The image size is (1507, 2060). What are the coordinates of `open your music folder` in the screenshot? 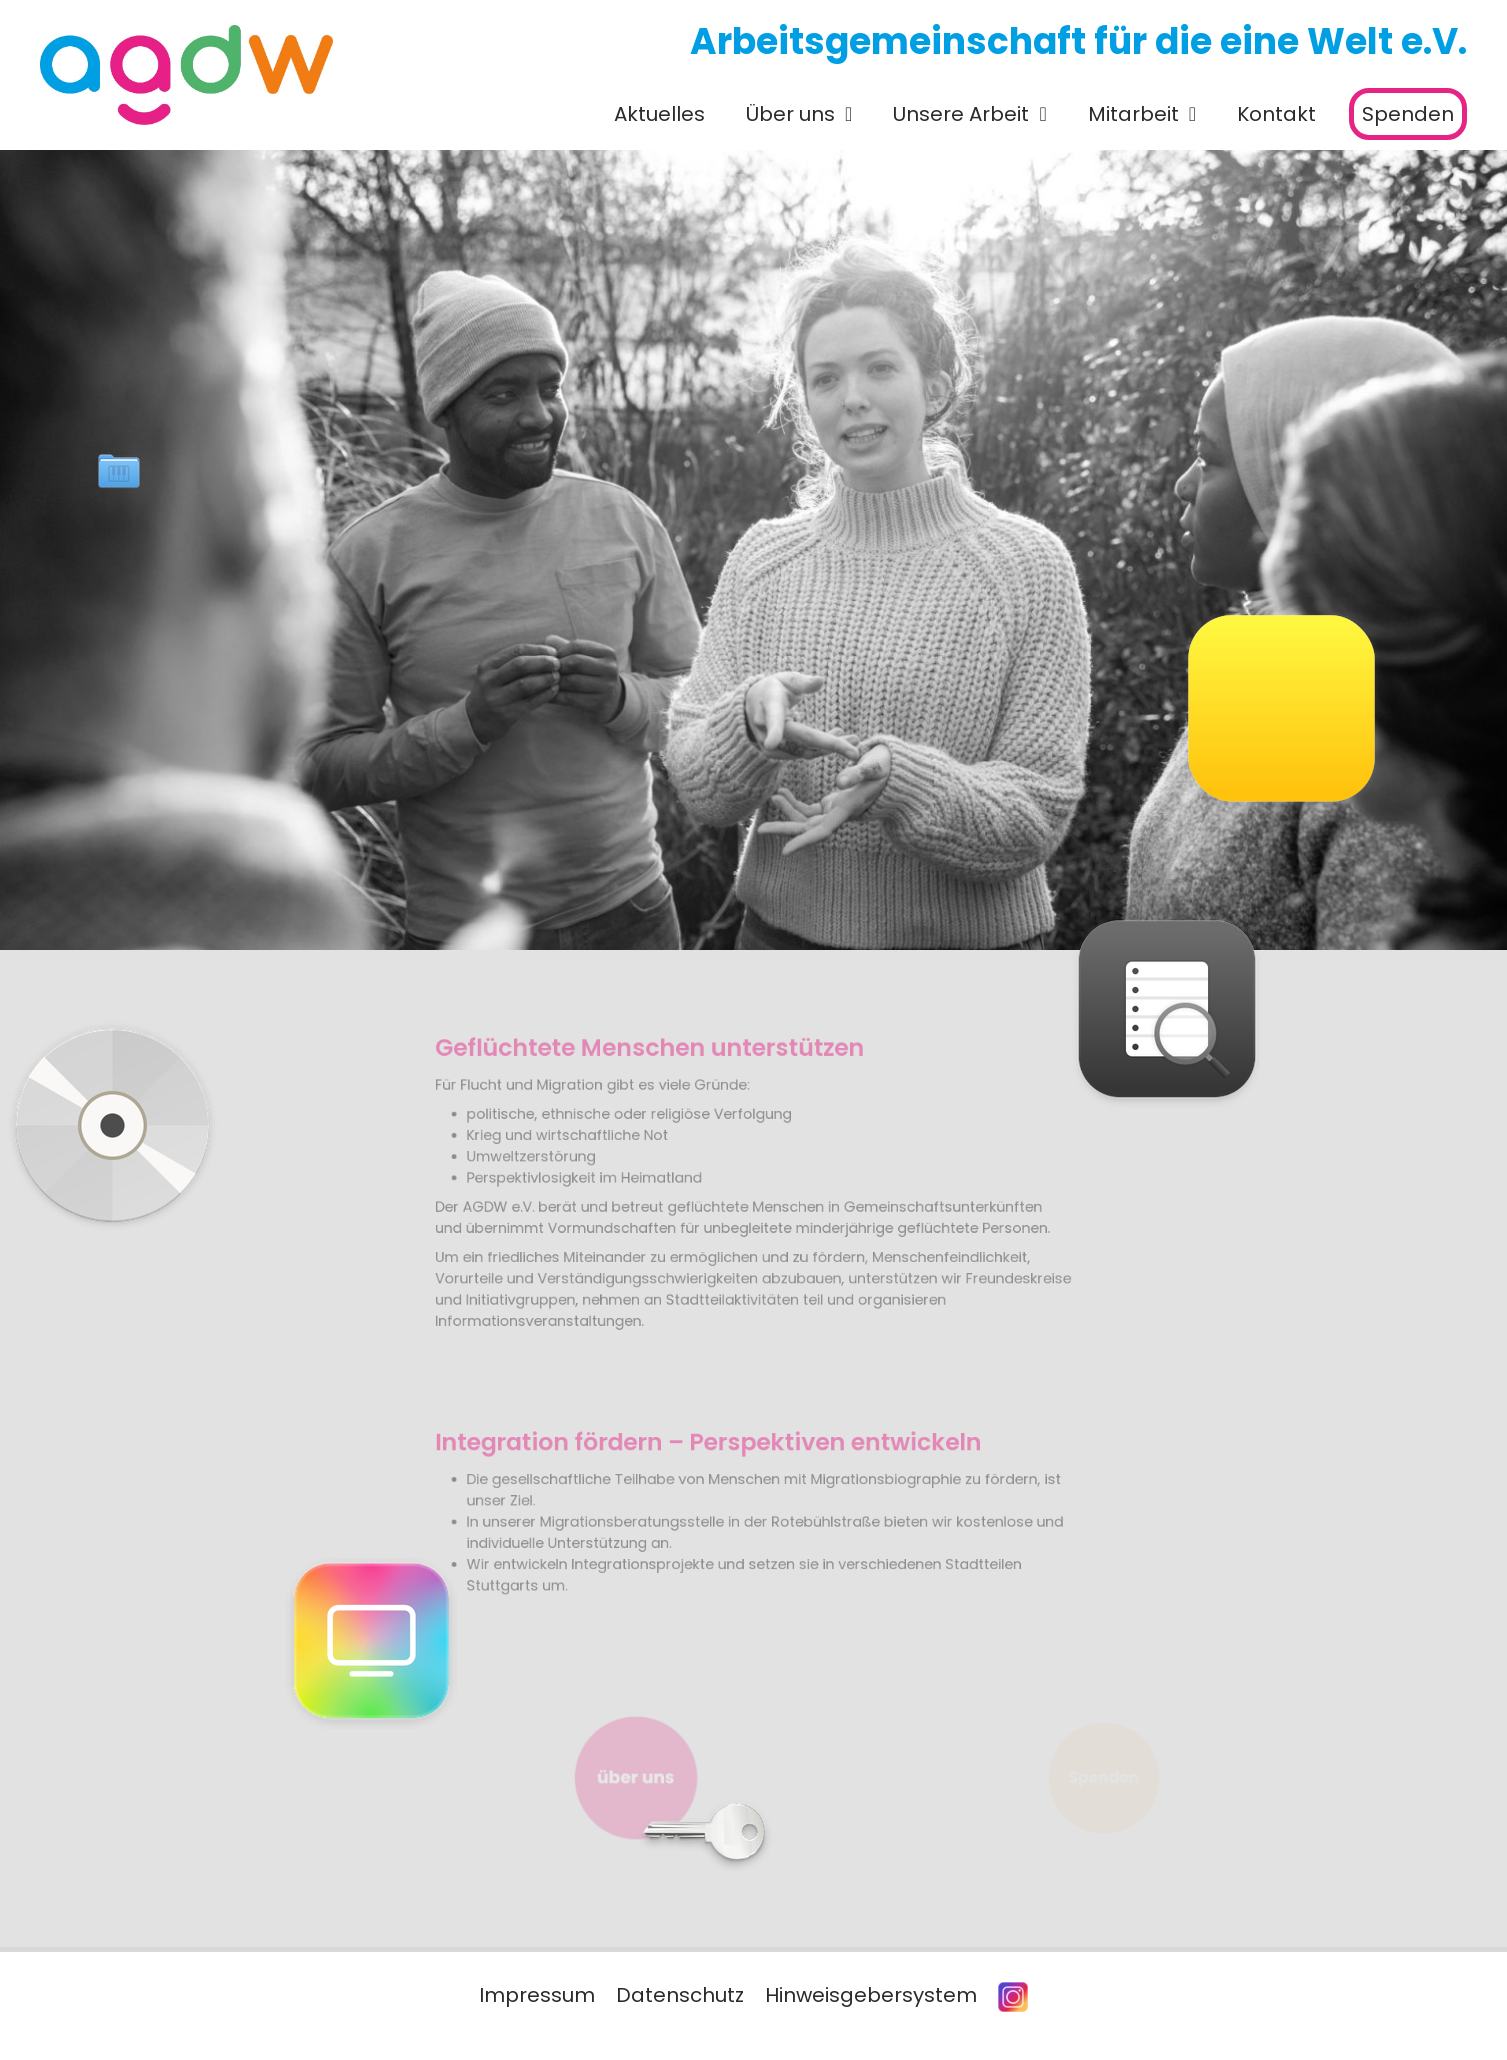 It's located at (119, 471).